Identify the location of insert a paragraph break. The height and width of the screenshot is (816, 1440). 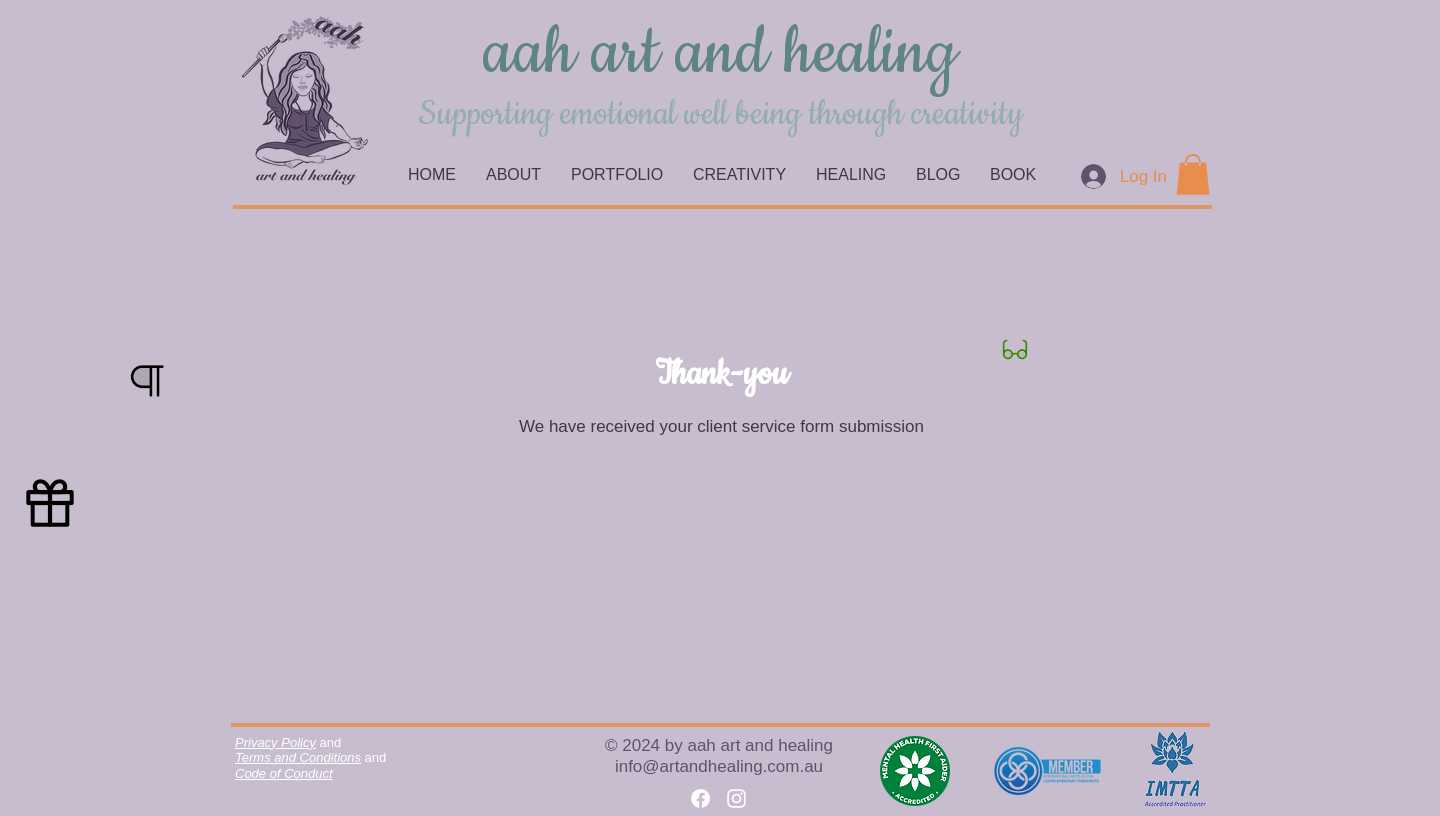
(148, 381).